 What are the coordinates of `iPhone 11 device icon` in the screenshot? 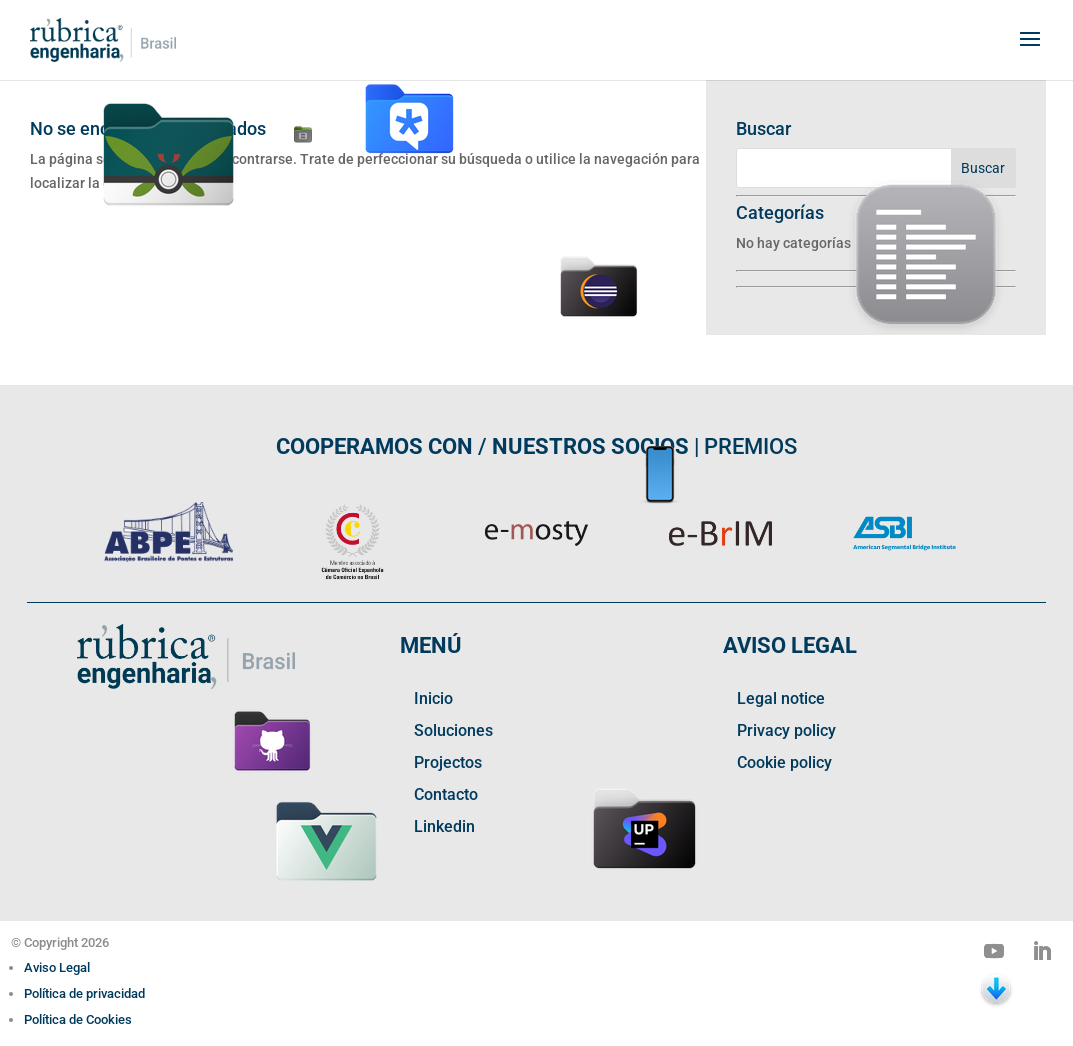 It's located at (660, 475).